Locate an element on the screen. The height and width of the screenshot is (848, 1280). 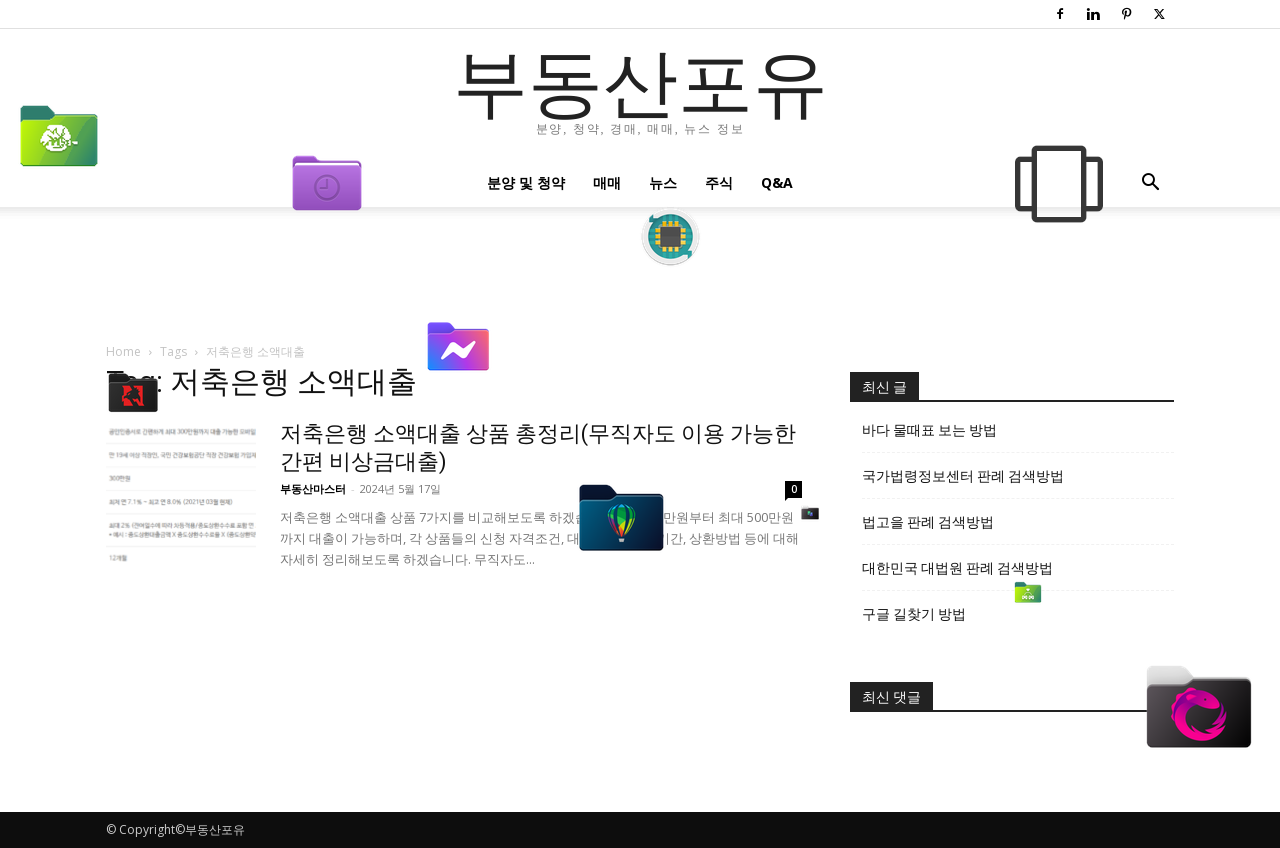
access temporary files folder is located at coordinates (327, 183).